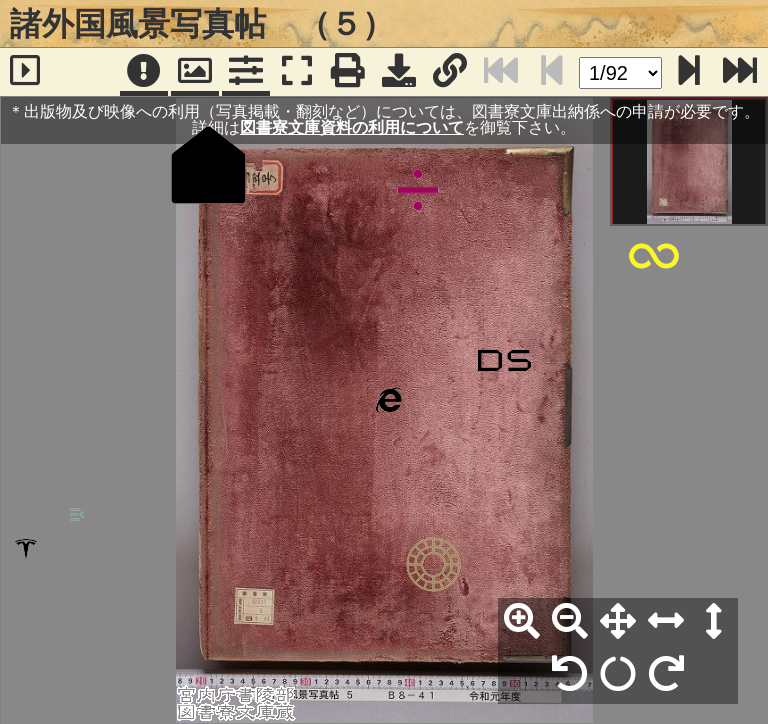 Image resolution: width=768 pixels, height=724 pixels. Describe the element at coordinates (418, 190) in the screenshot. I see `perform division calculation` at that location.